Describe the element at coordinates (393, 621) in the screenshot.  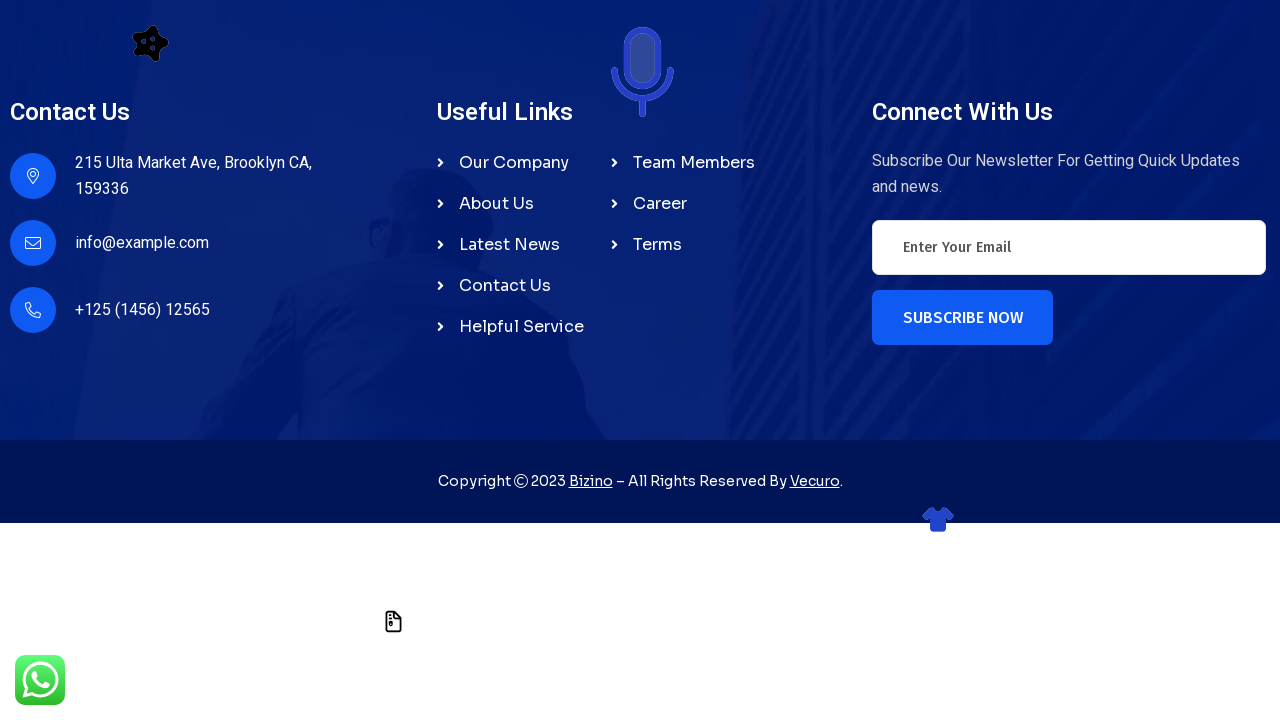
I see `compress or zip files` at that location.